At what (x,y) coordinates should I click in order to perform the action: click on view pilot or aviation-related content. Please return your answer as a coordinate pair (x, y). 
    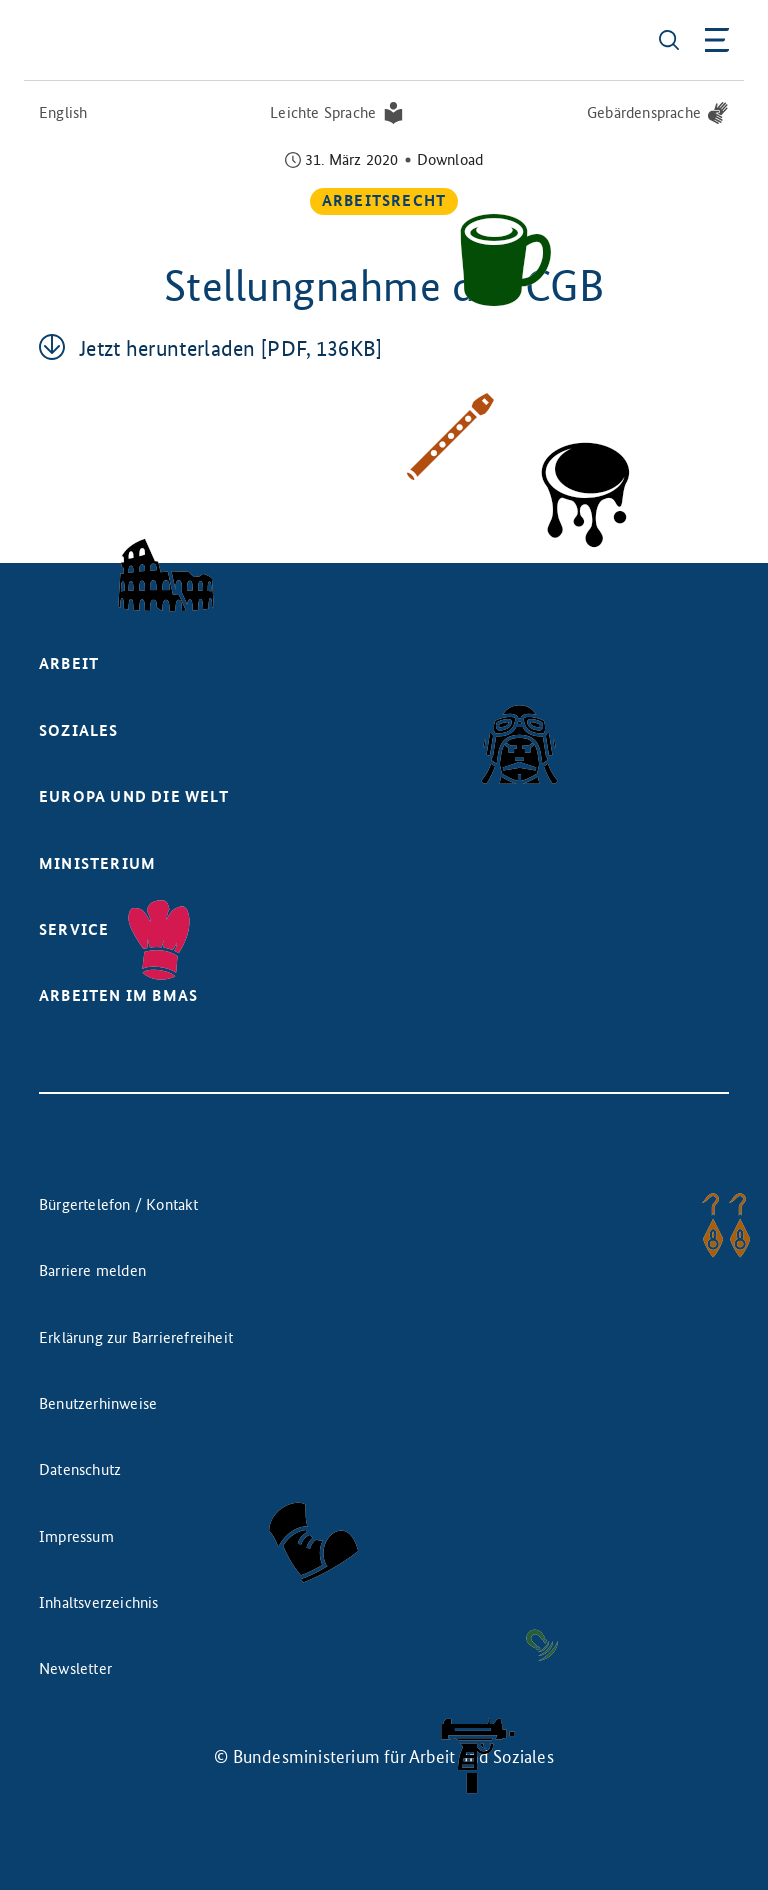
    Looking at the image, I should click on (519, 744).